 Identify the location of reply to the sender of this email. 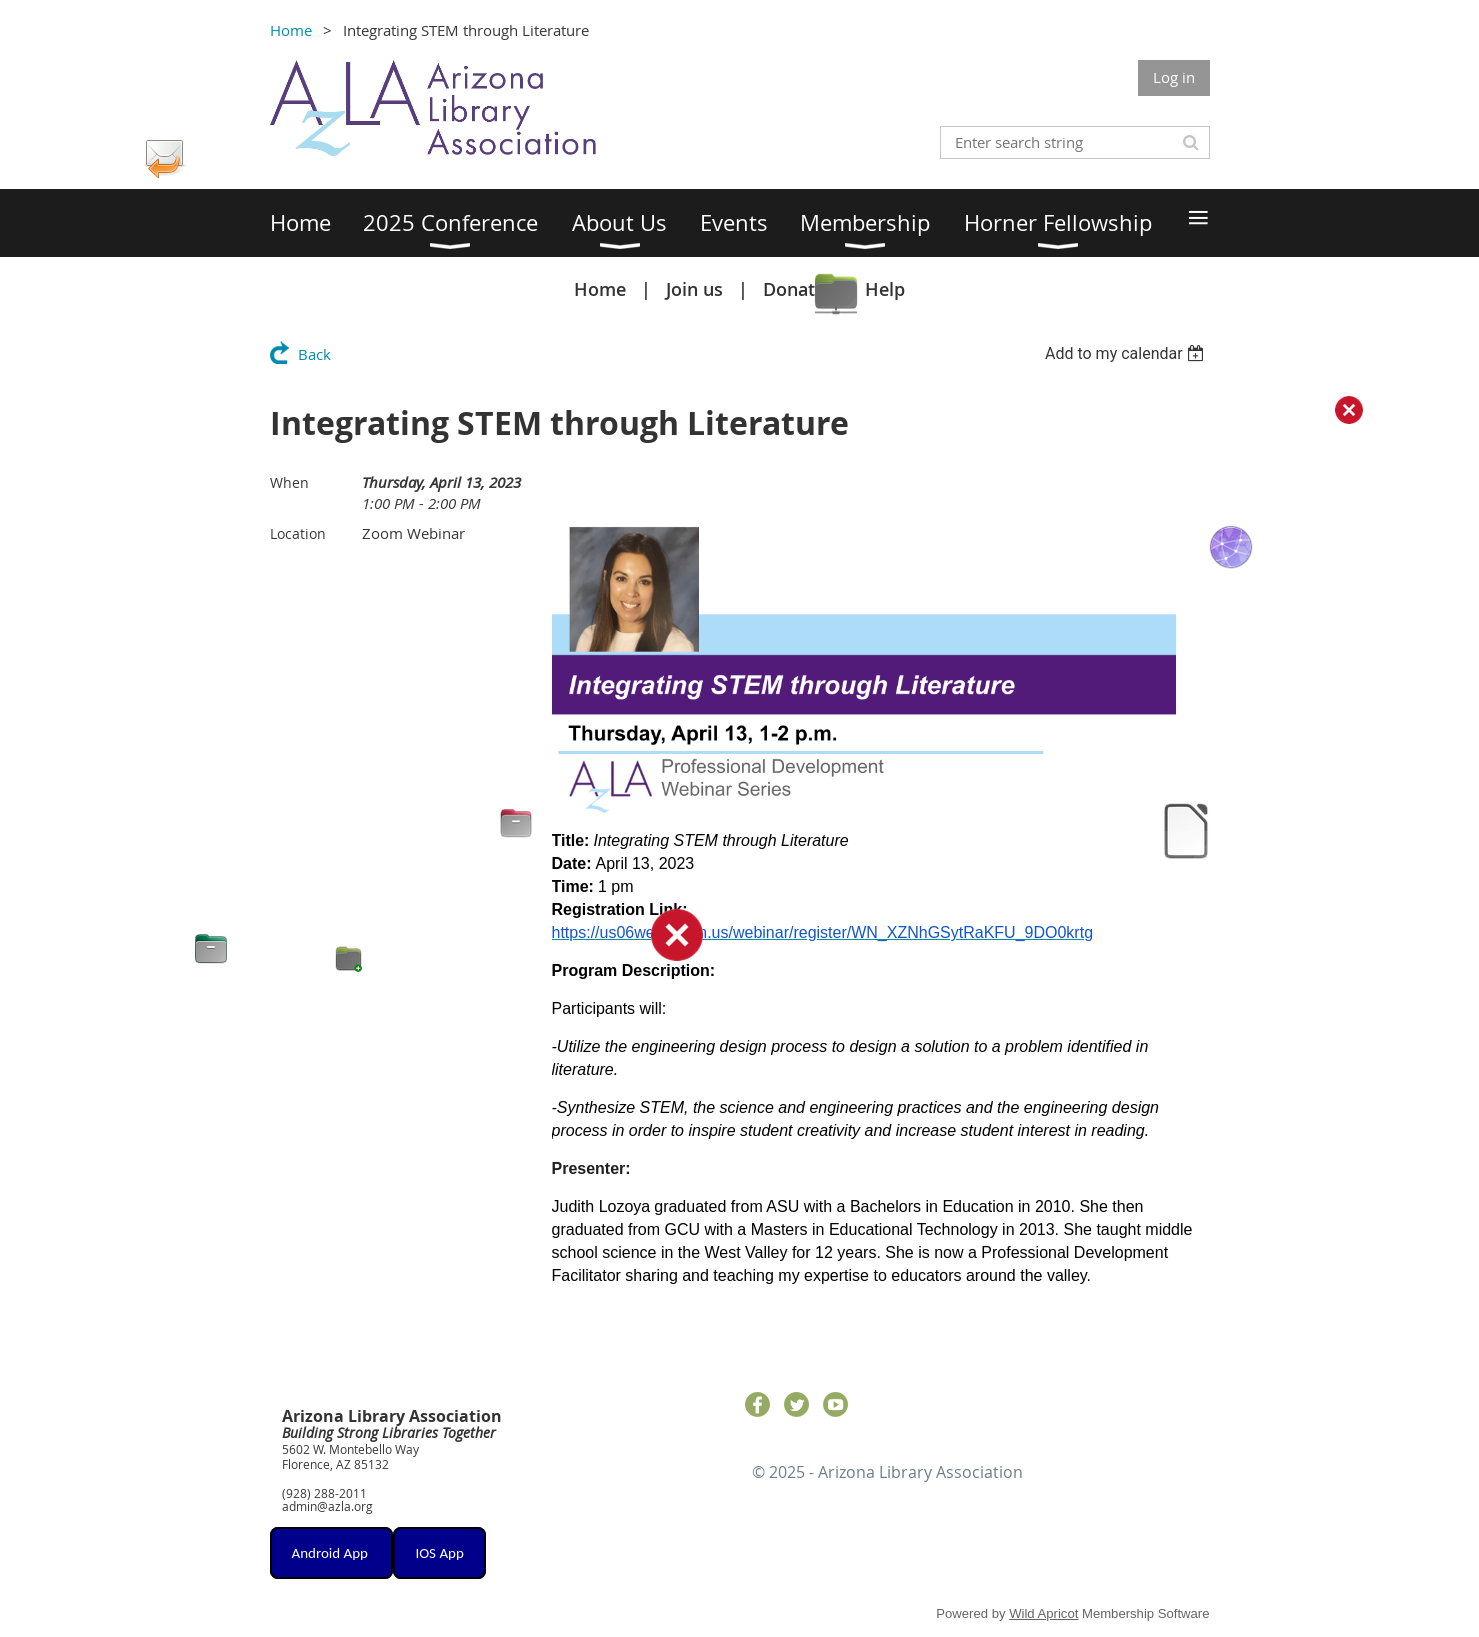
(164, 155).